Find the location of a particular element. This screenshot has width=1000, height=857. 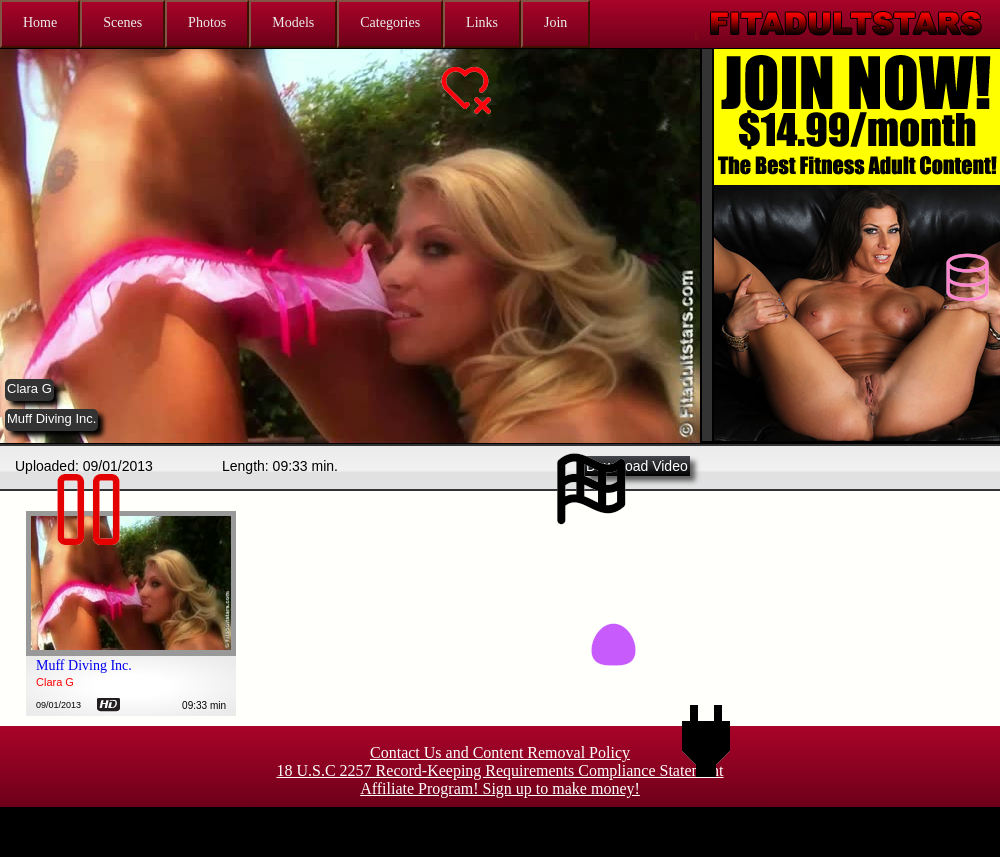

indicates a finish line or goal completion is located at coordinates (588, 487).